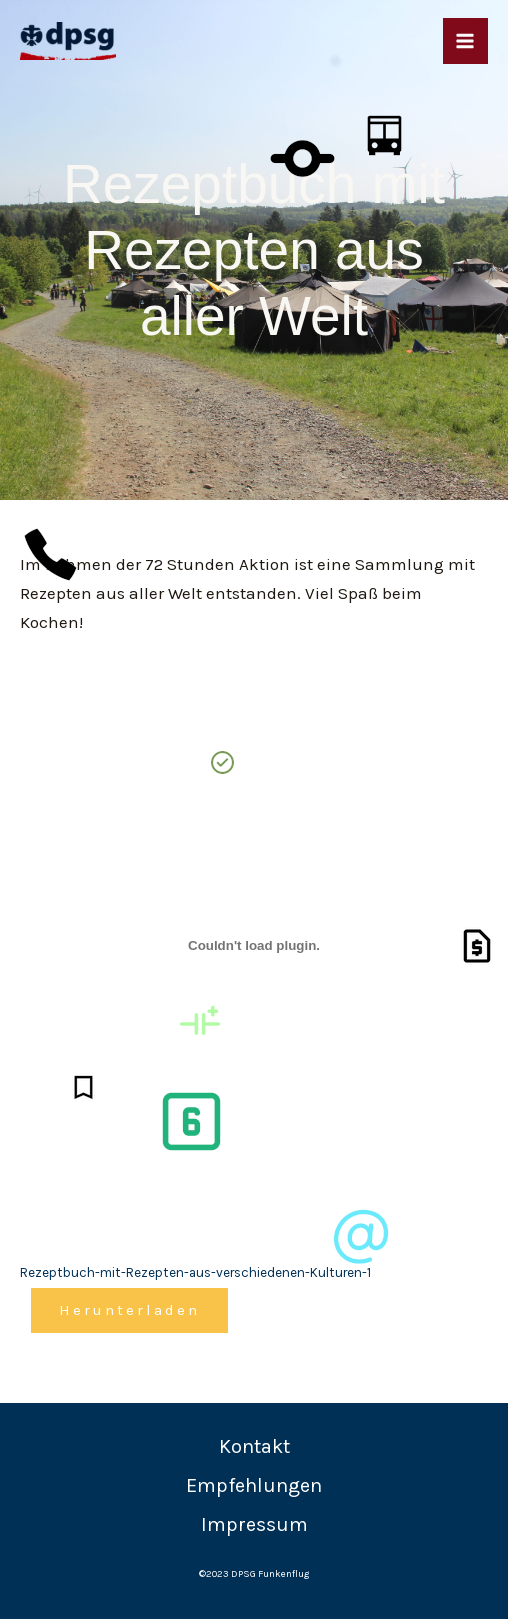  I want to click on view public transit options, so click(384, 135).